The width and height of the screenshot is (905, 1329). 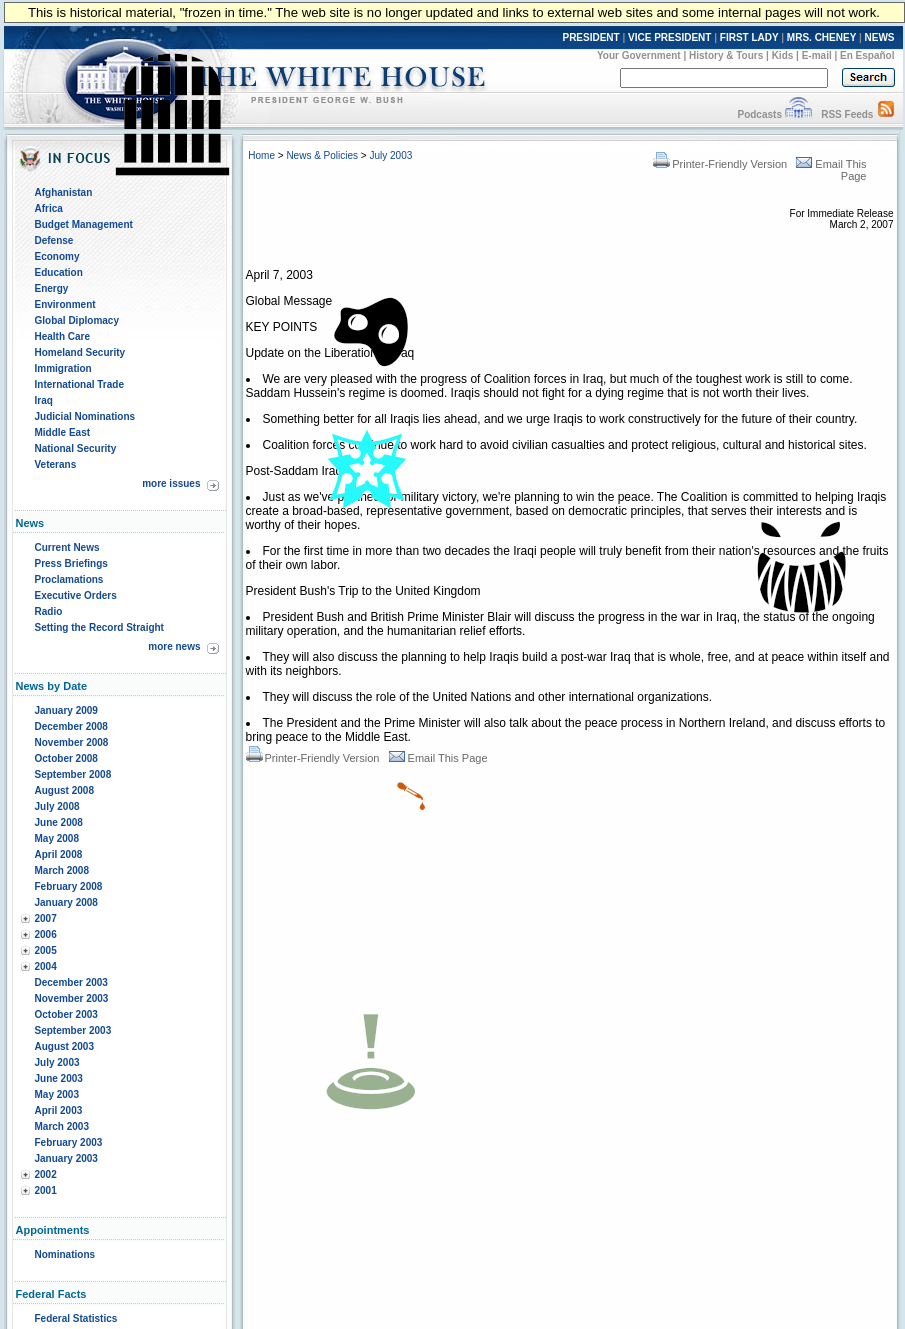 I want to click on decorative emblem or badge element, so click(x=367, y=469).